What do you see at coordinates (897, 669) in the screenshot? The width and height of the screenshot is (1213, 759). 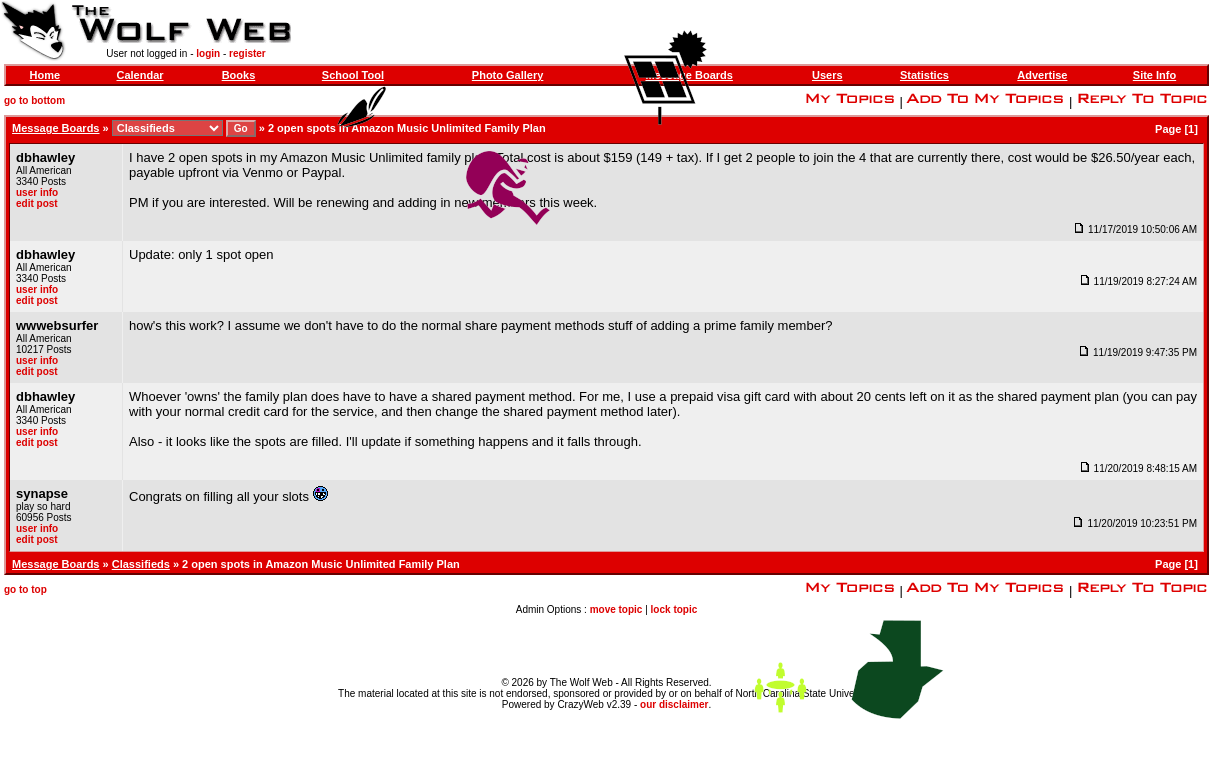 I see `select Guatemala as your country or region` at bounding box center [897, 669].